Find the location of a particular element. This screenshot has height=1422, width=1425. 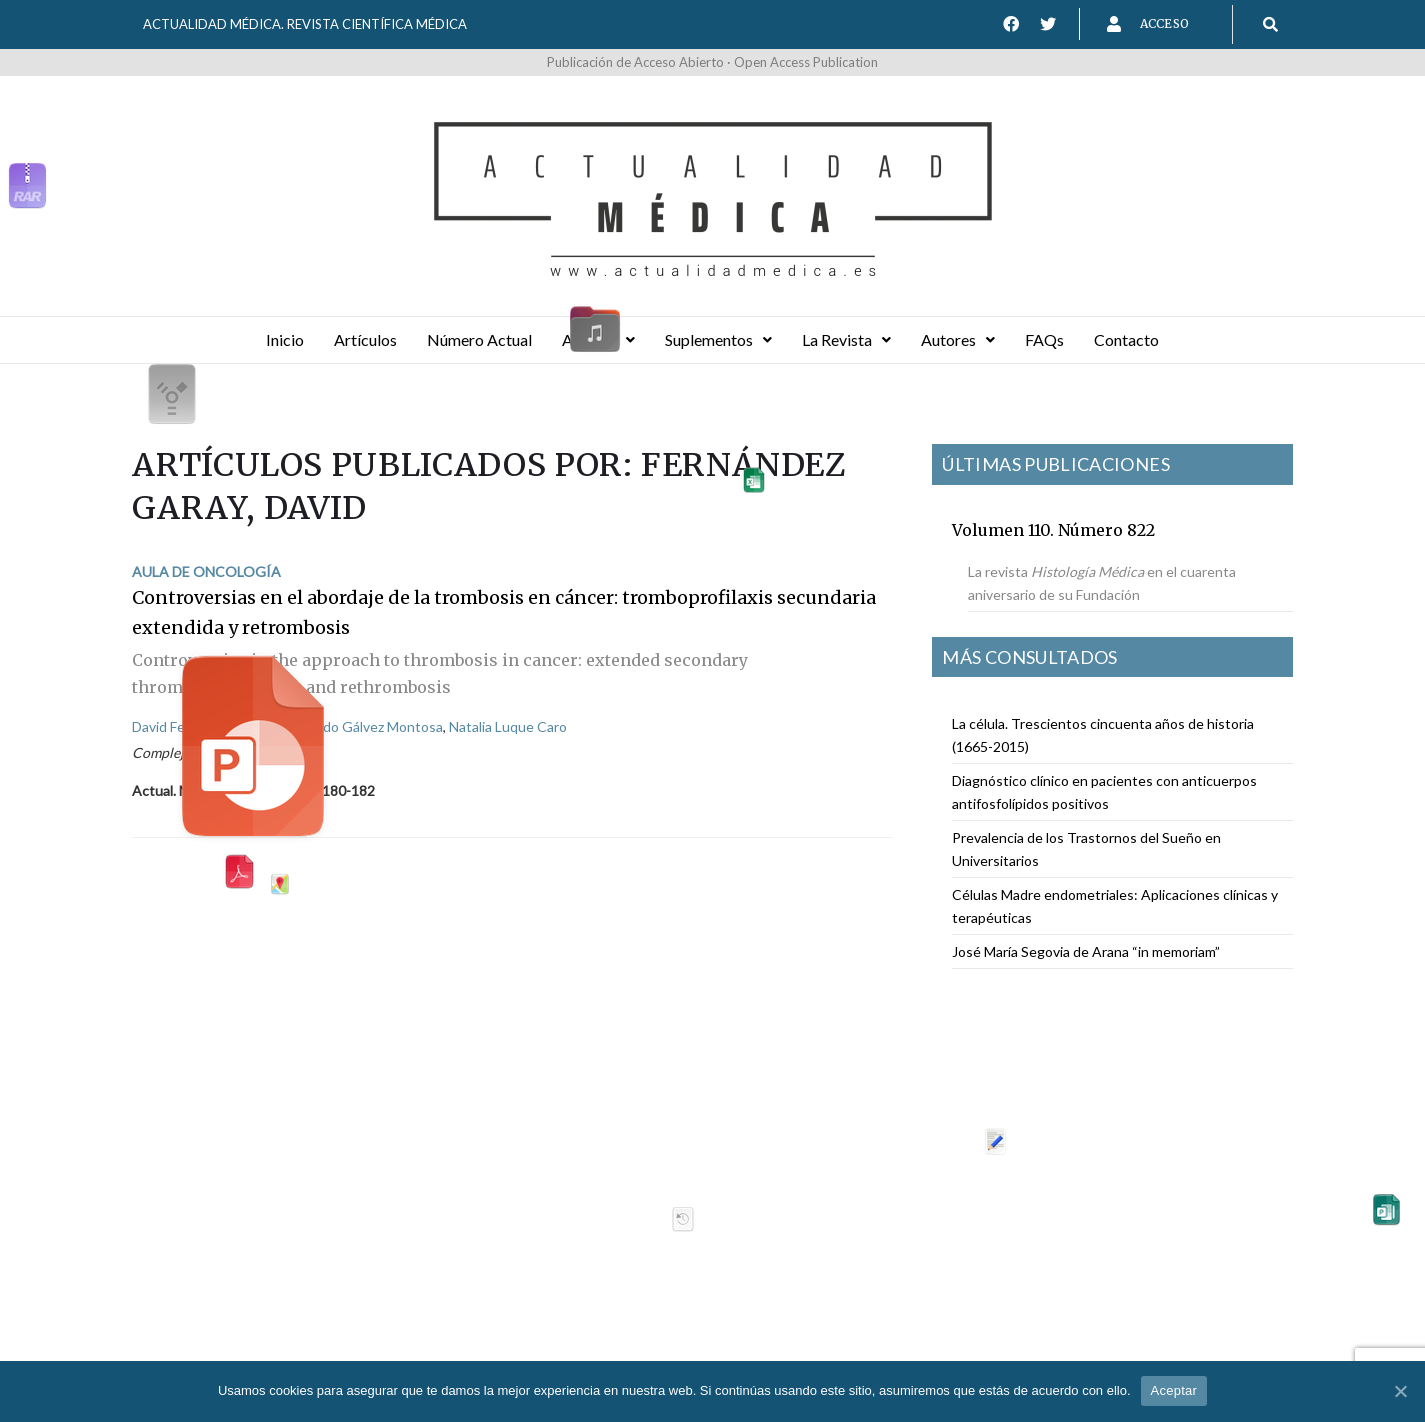

a deleted file in the trash is located at coordinates (683, 1219).